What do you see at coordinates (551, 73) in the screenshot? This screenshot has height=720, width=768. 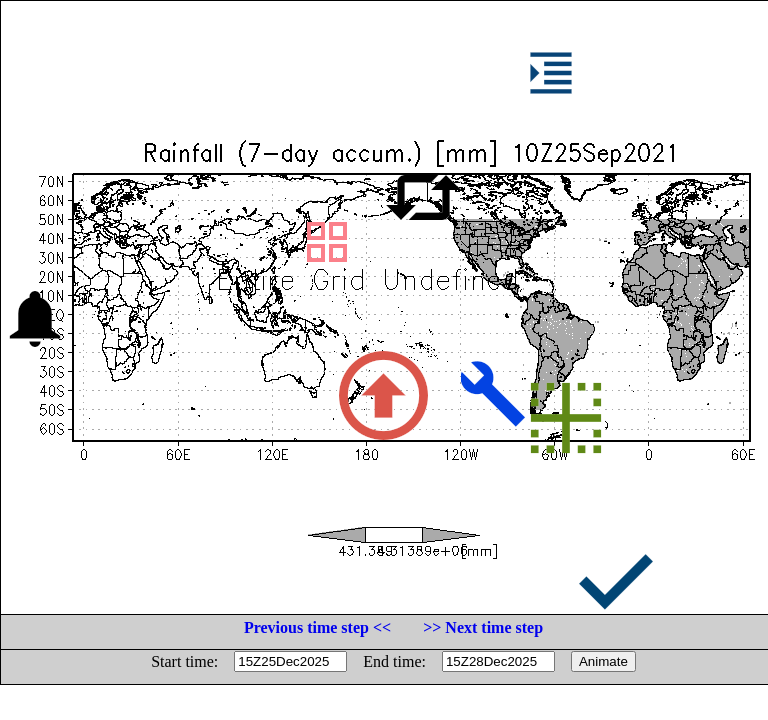 I see `increase text indentation` at bounding box center [551, 73].